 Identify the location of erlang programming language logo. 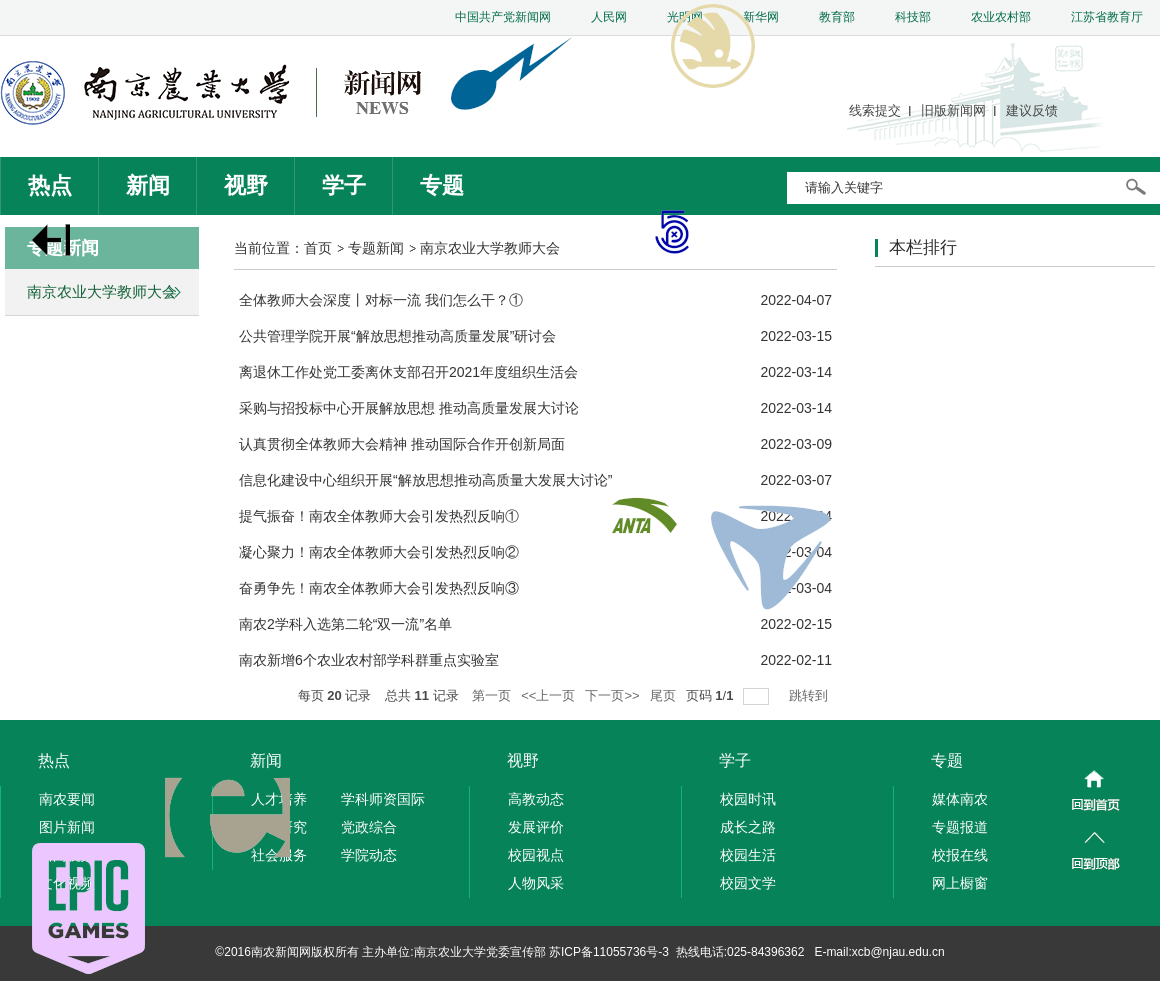
(227, 817).